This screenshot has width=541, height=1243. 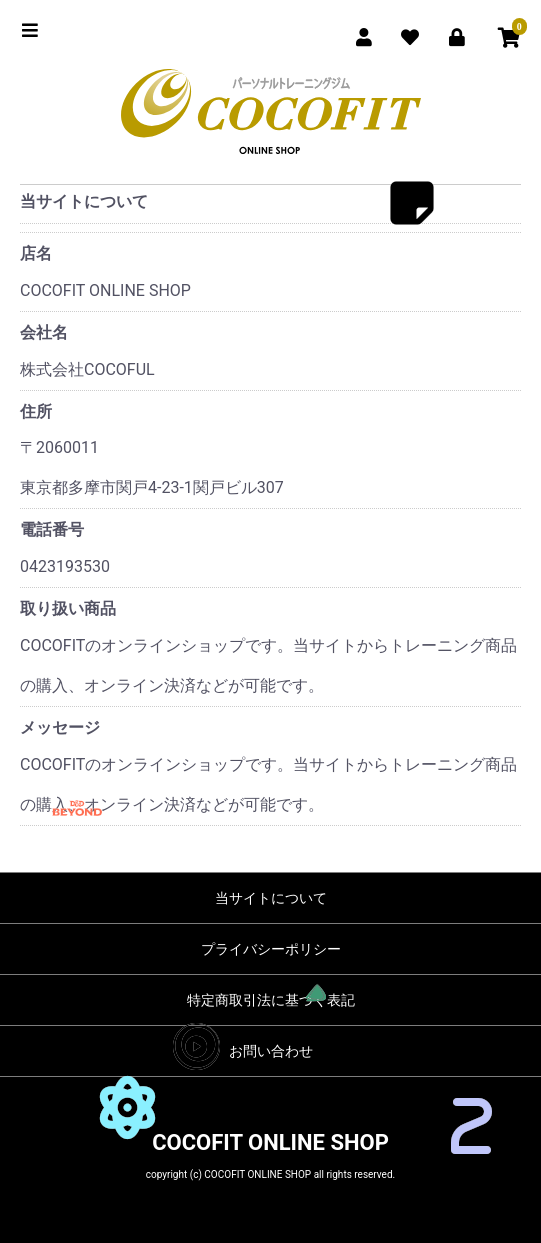 I want to click on open mpv media player, so click(x=196, y=1046).